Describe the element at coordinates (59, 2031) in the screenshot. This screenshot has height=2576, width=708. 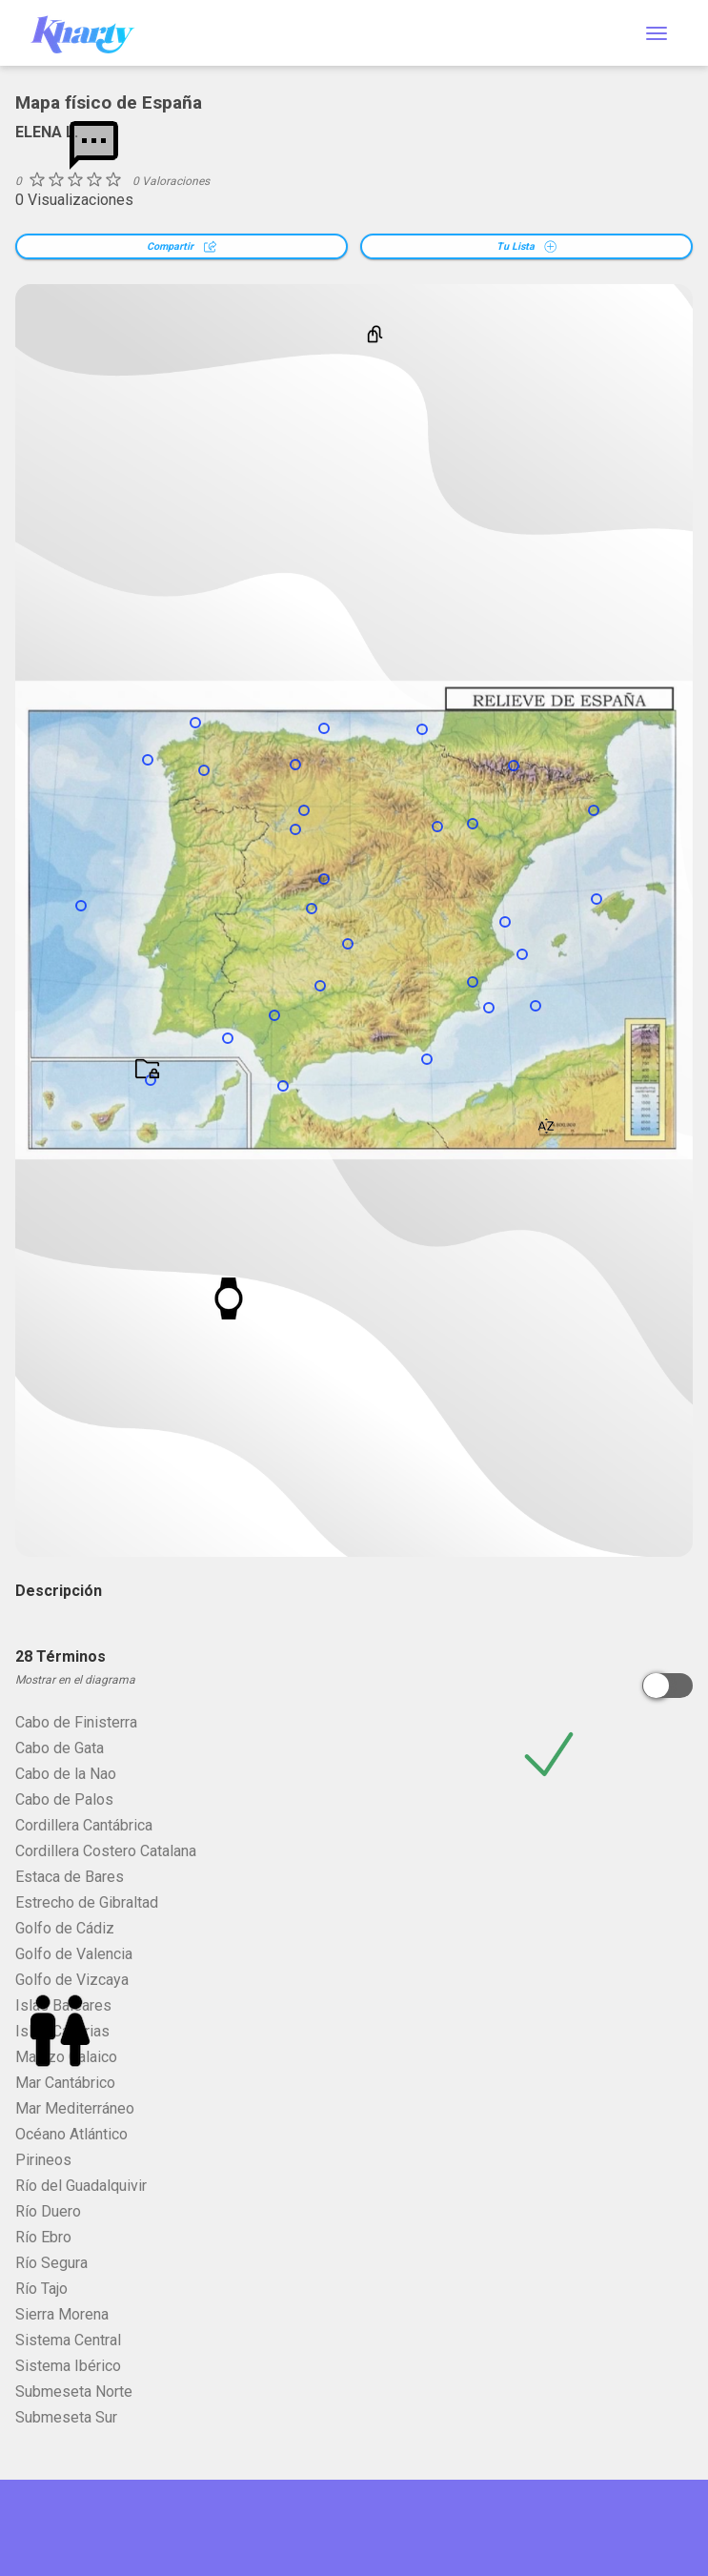
I see `locate restroom facilities` at that location.